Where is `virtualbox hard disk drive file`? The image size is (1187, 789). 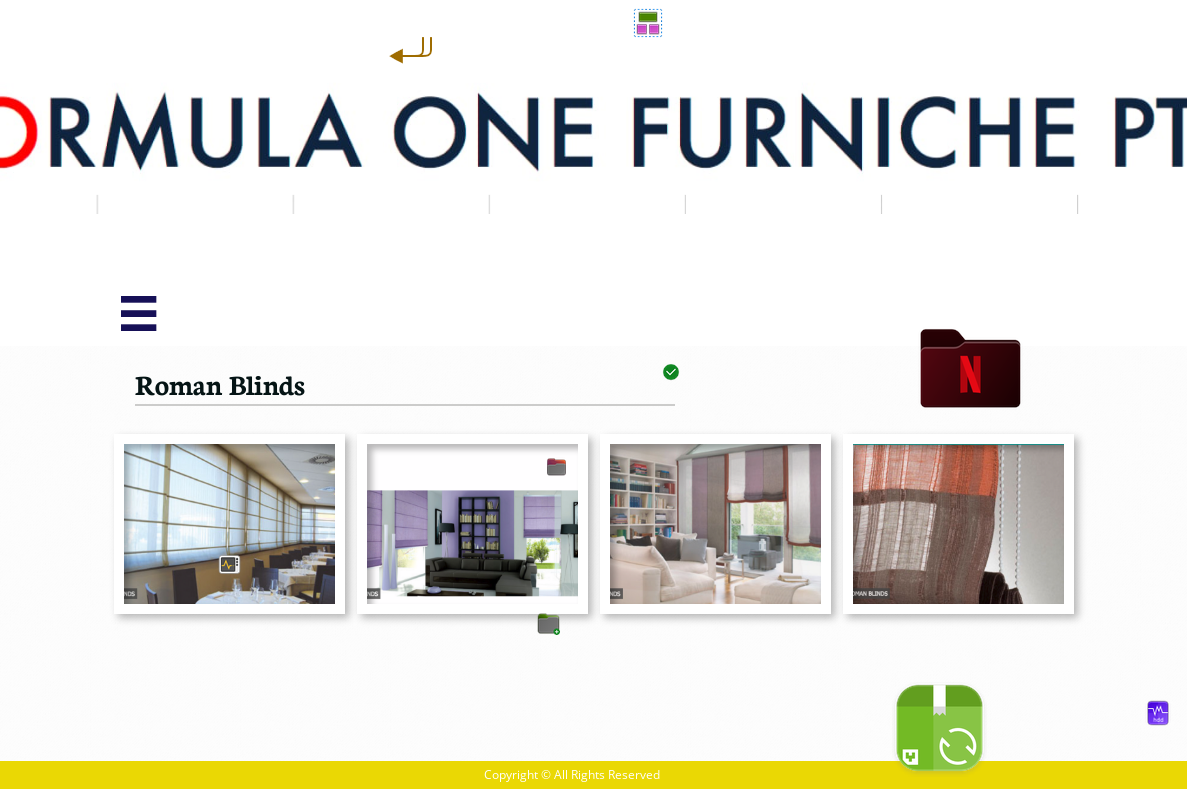 virtualbox hard disk drive file is located at coordinates (1158, 713).